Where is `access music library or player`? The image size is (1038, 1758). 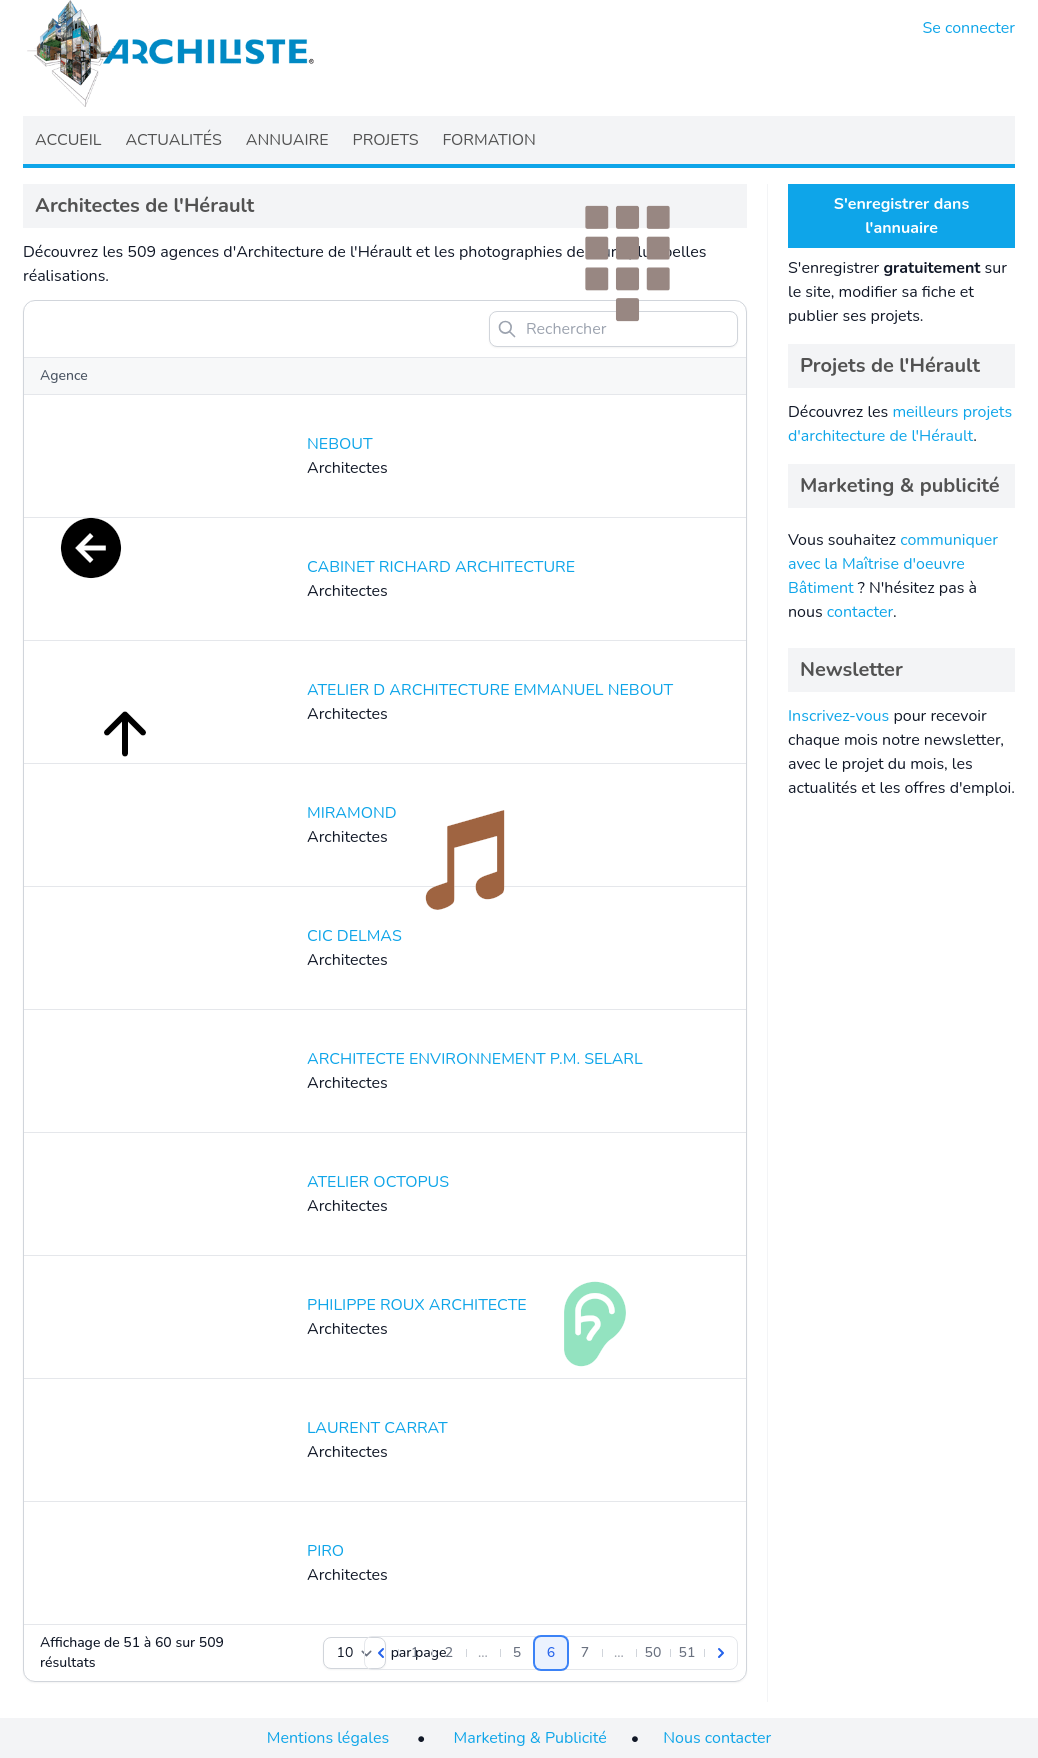 access music library or player is located at coordinates (465, 860).